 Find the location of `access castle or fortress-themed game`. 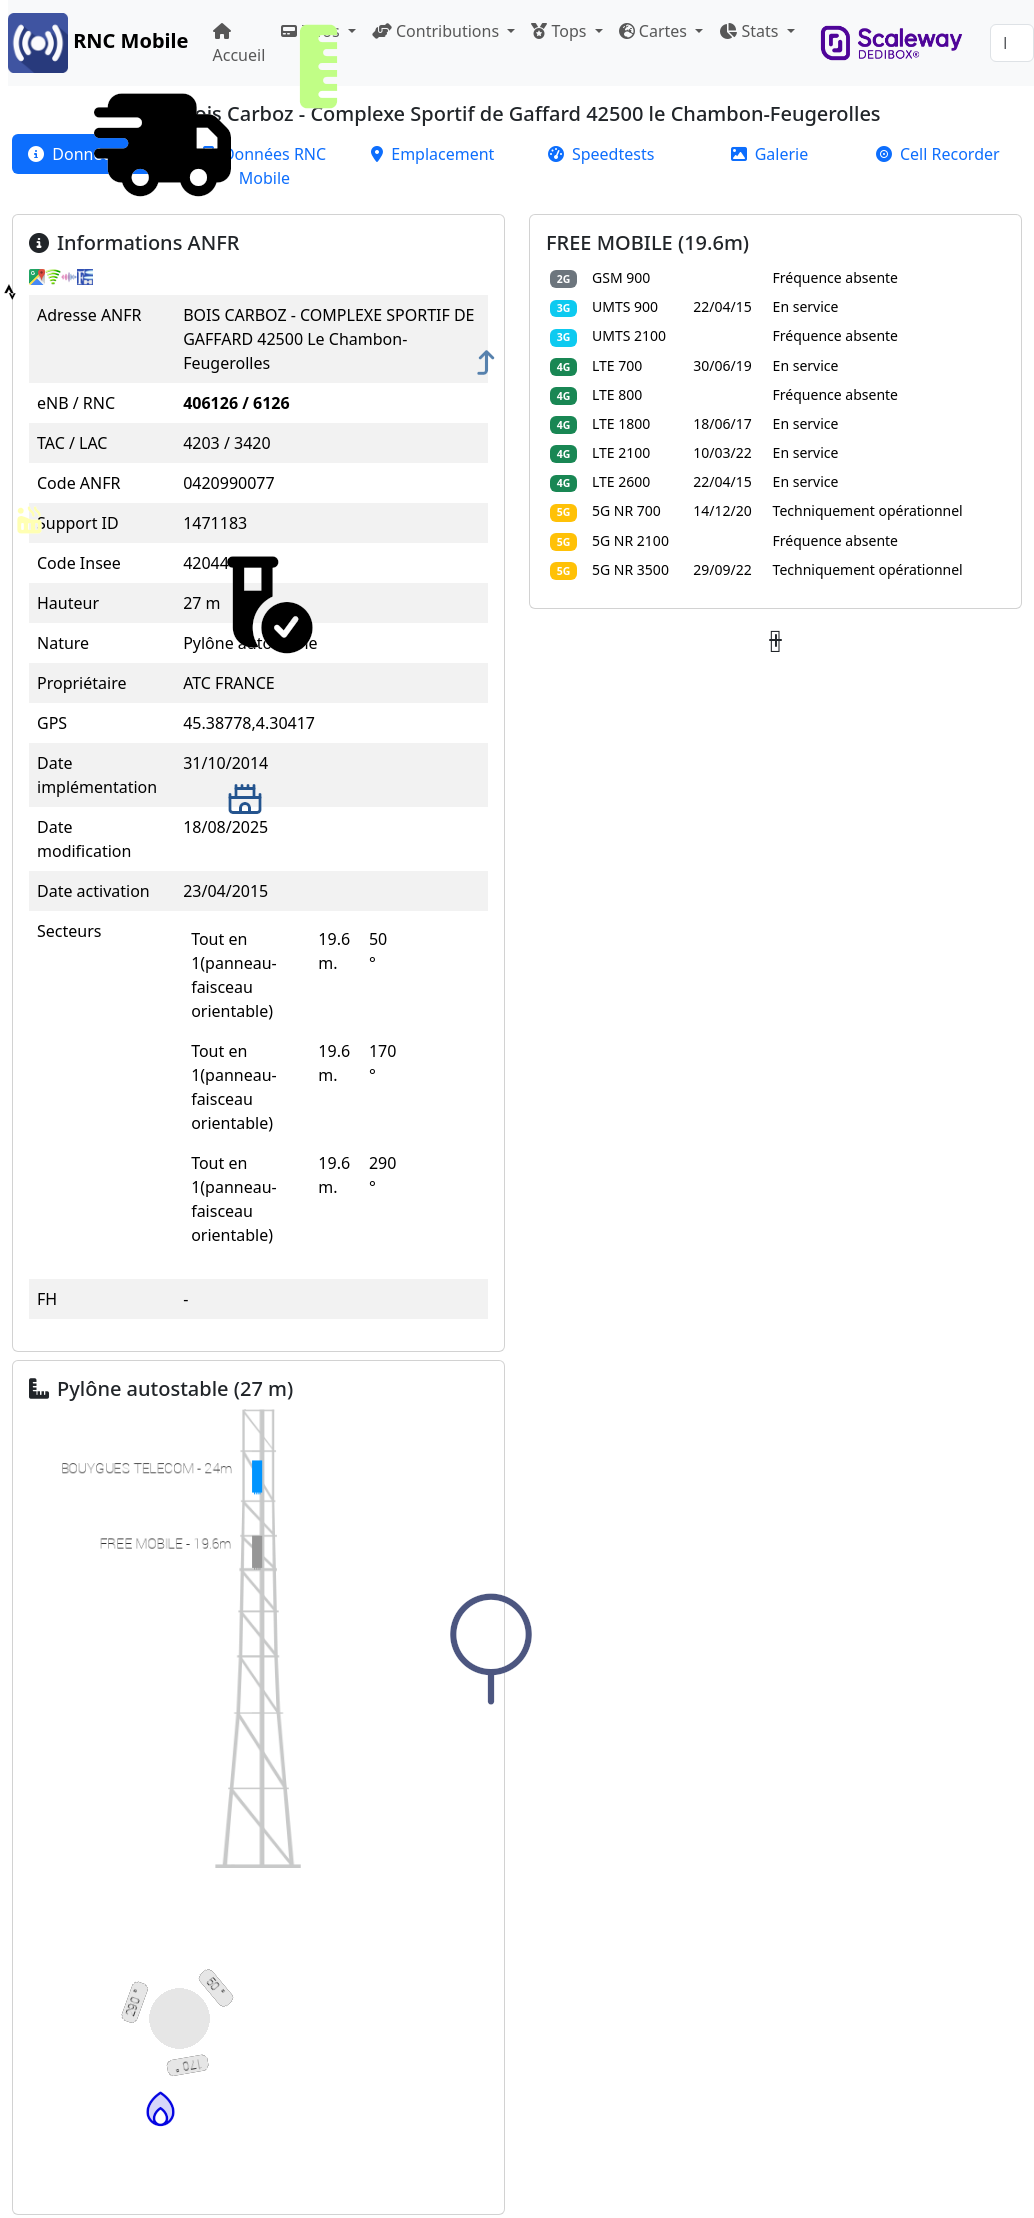

access castle or fortress-themed game is located at coordinates (245, 799).